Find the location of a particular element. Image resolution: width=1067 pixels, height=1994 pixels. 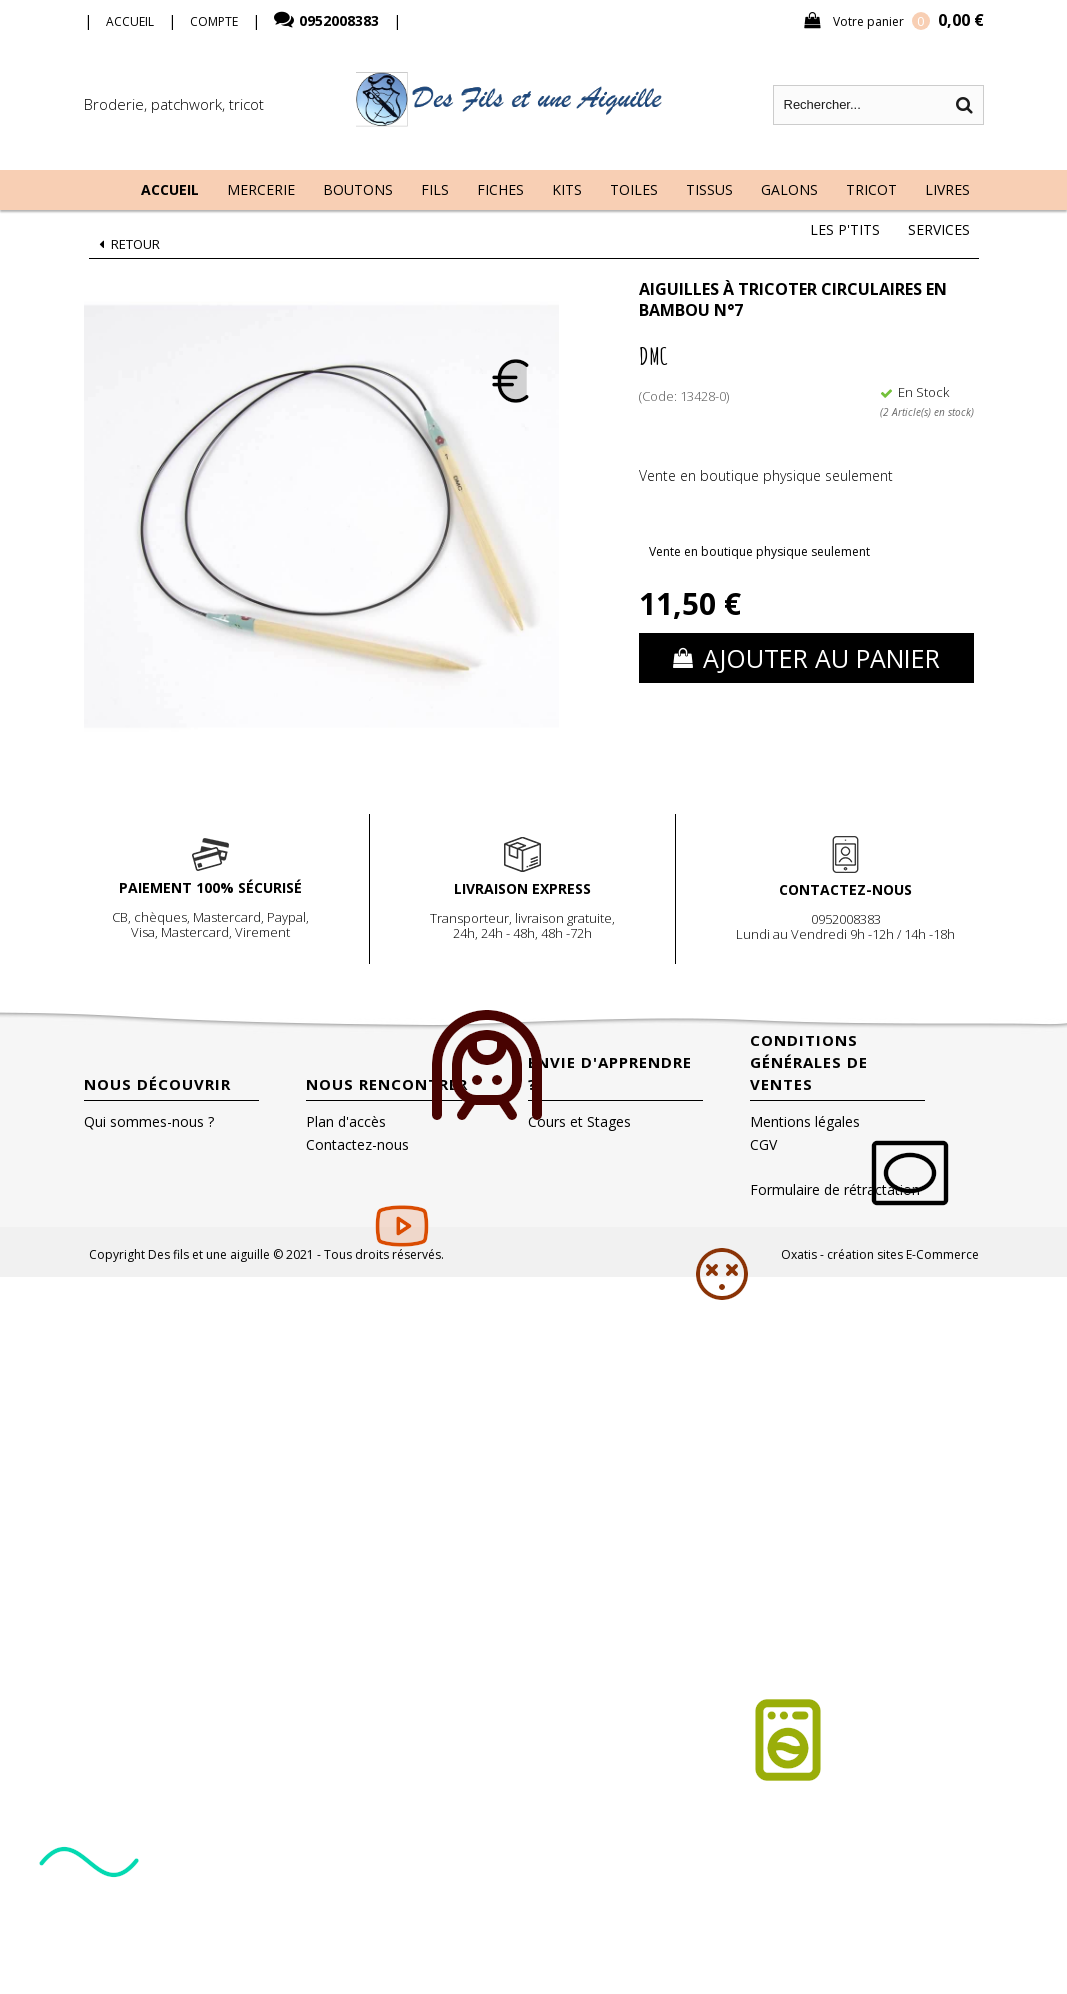

apply vignette effect to photo is located at coordinates (910, 1173).